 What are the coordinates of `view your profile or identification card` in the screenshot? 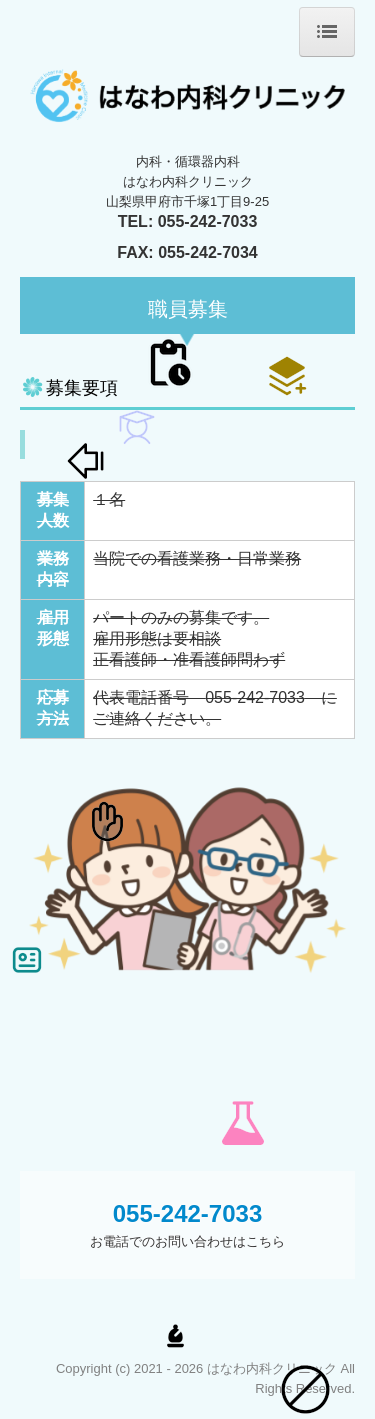 It's located at (27, 960).